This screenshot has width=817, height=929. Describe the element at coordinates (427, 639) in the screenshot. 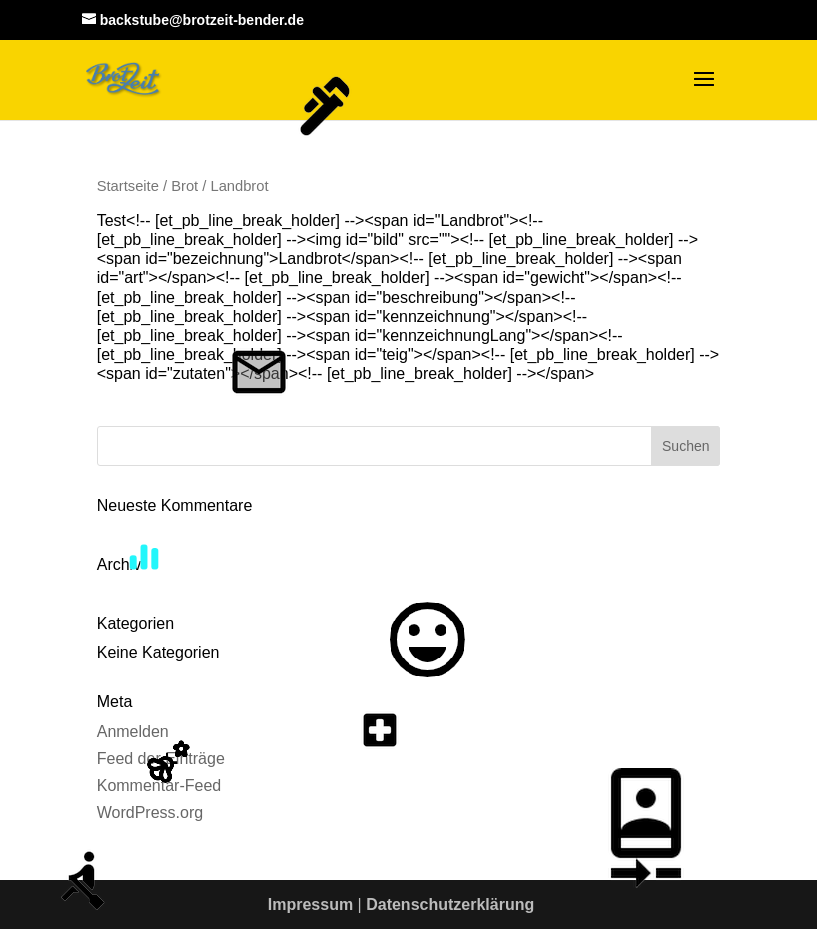

I see `add an emoji or reaction` at that location.